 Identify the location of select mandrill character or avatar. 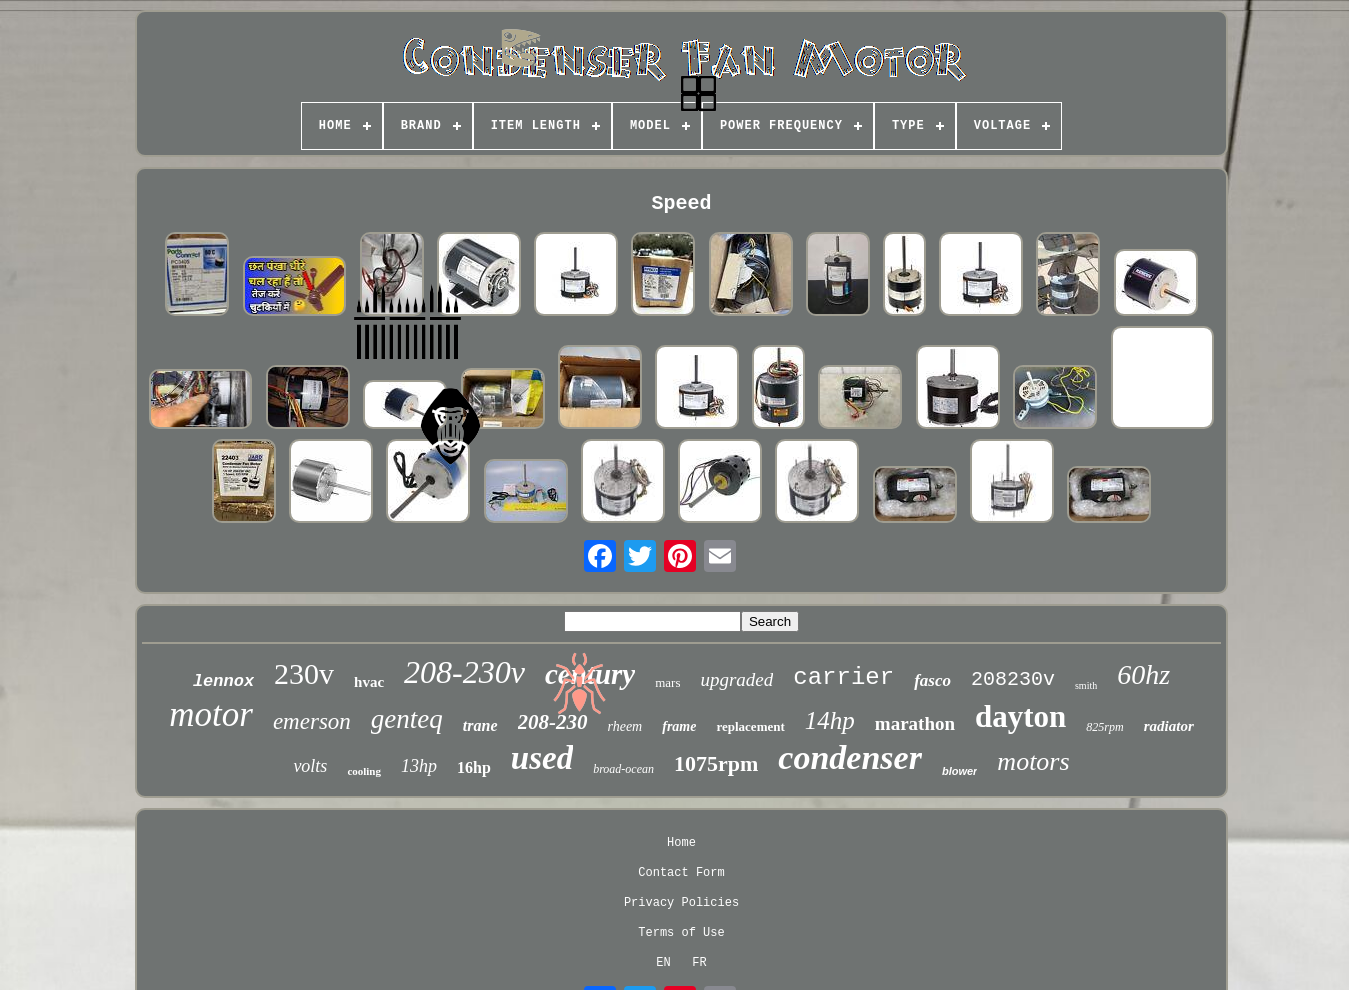
(450, 426).